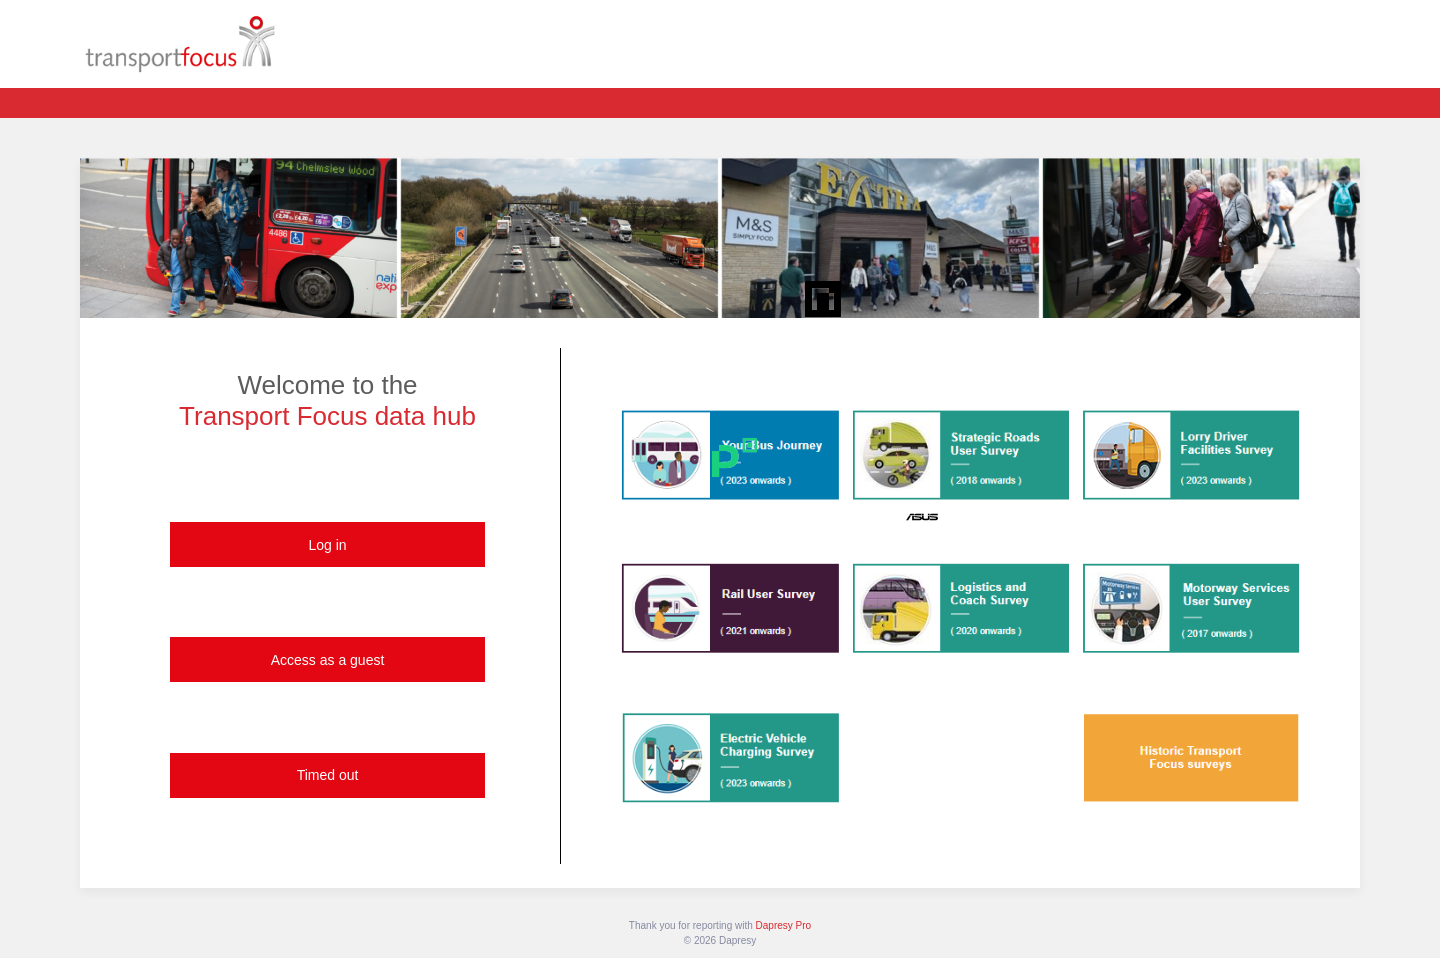 The image size is (1440, 958). What do you see at coordinates (734, 457) in the screenshot?
I see `open the PicPay app` at bounding box center [734, 457].